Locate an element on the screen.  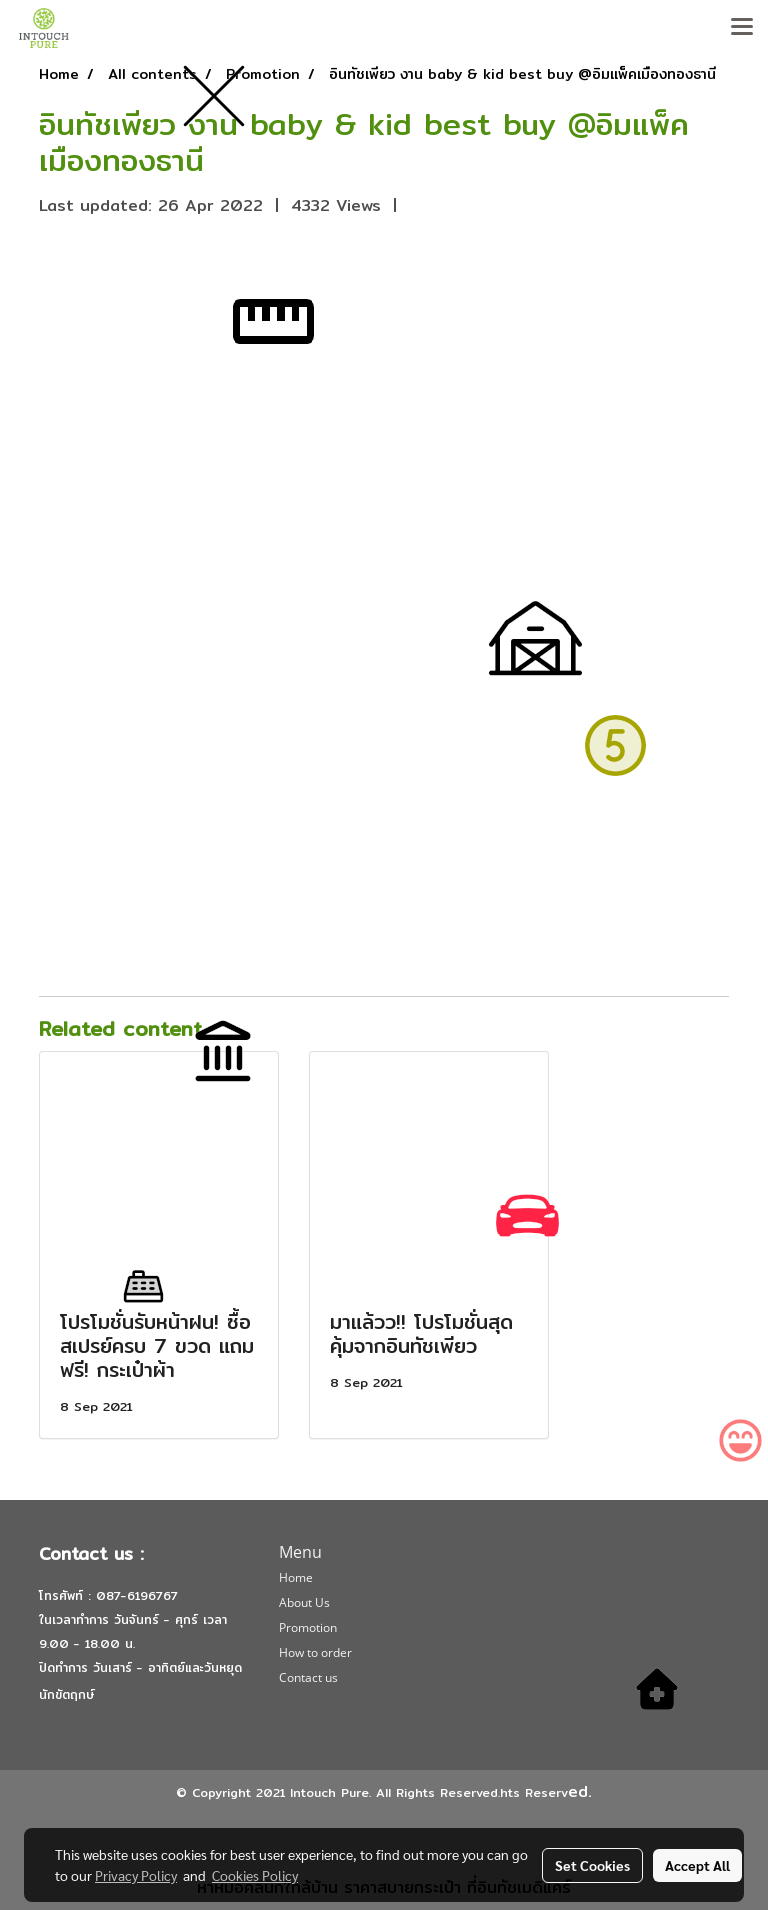
view nearby landmarks or points of interest is located at coordinates (223, 1051).